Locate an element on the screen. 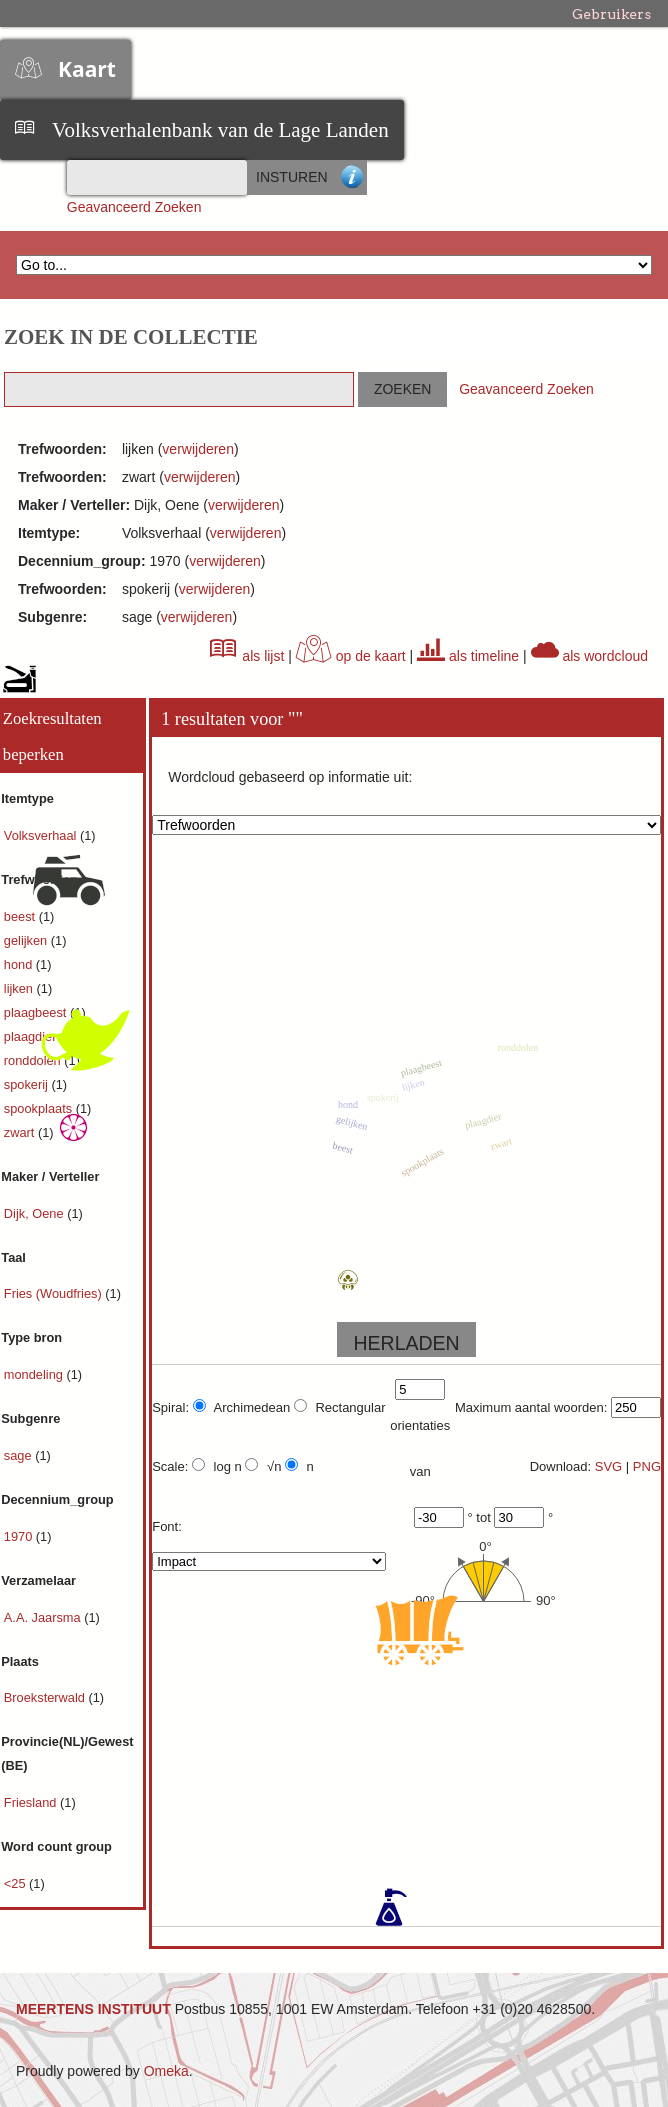  access wish or bonus features is located at coordinates (86, 1041).